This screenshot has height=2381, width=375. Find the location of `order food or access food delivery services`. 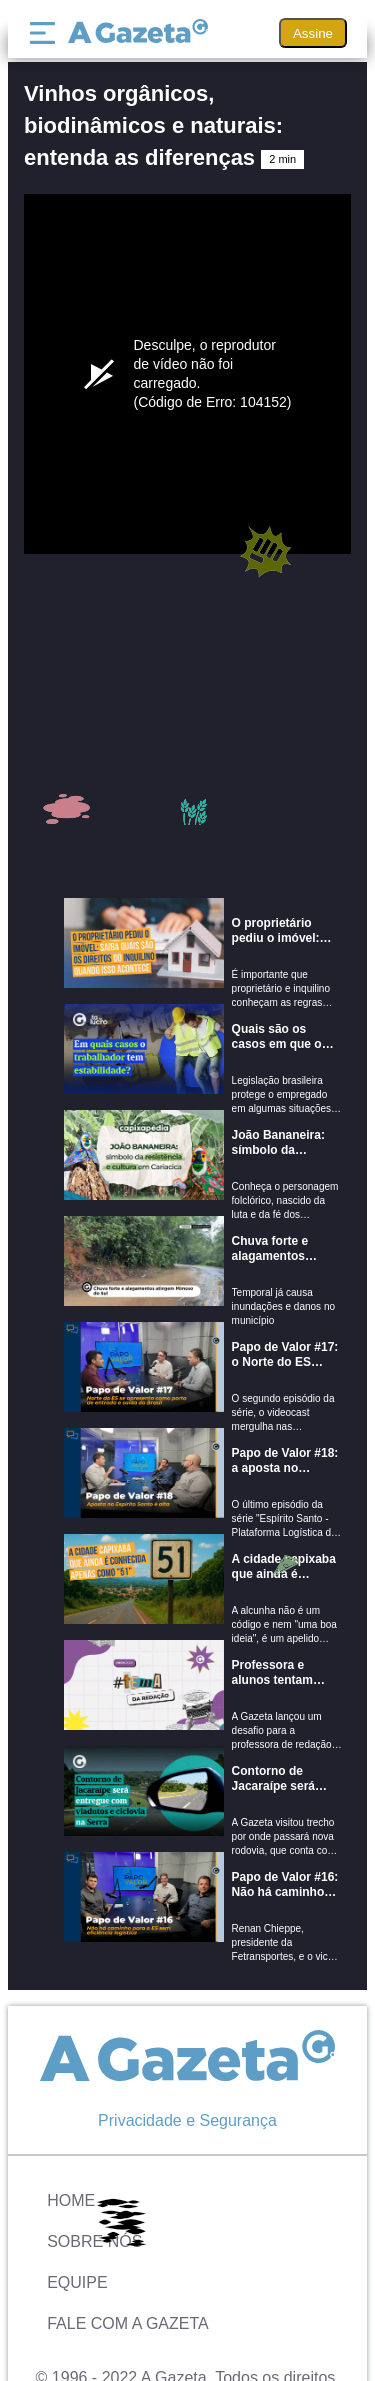

order food or access food delivery services is located at coordinates (285, 1565).